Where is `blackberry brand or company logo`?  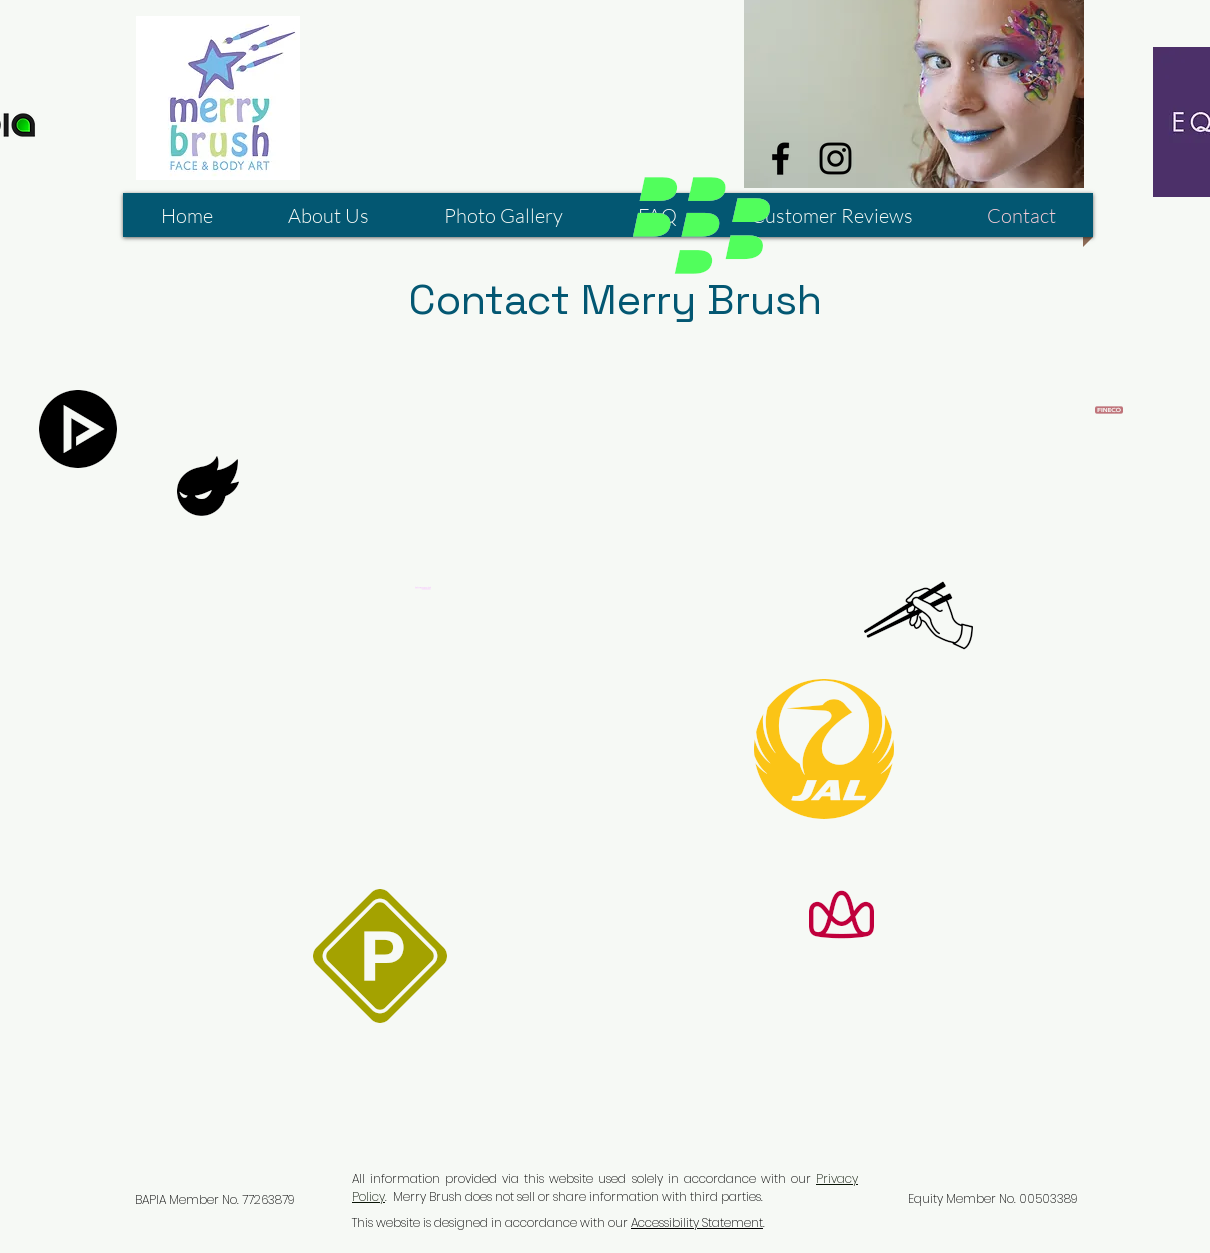
blackberry brand or company logo is located at coordinates (701, 225).